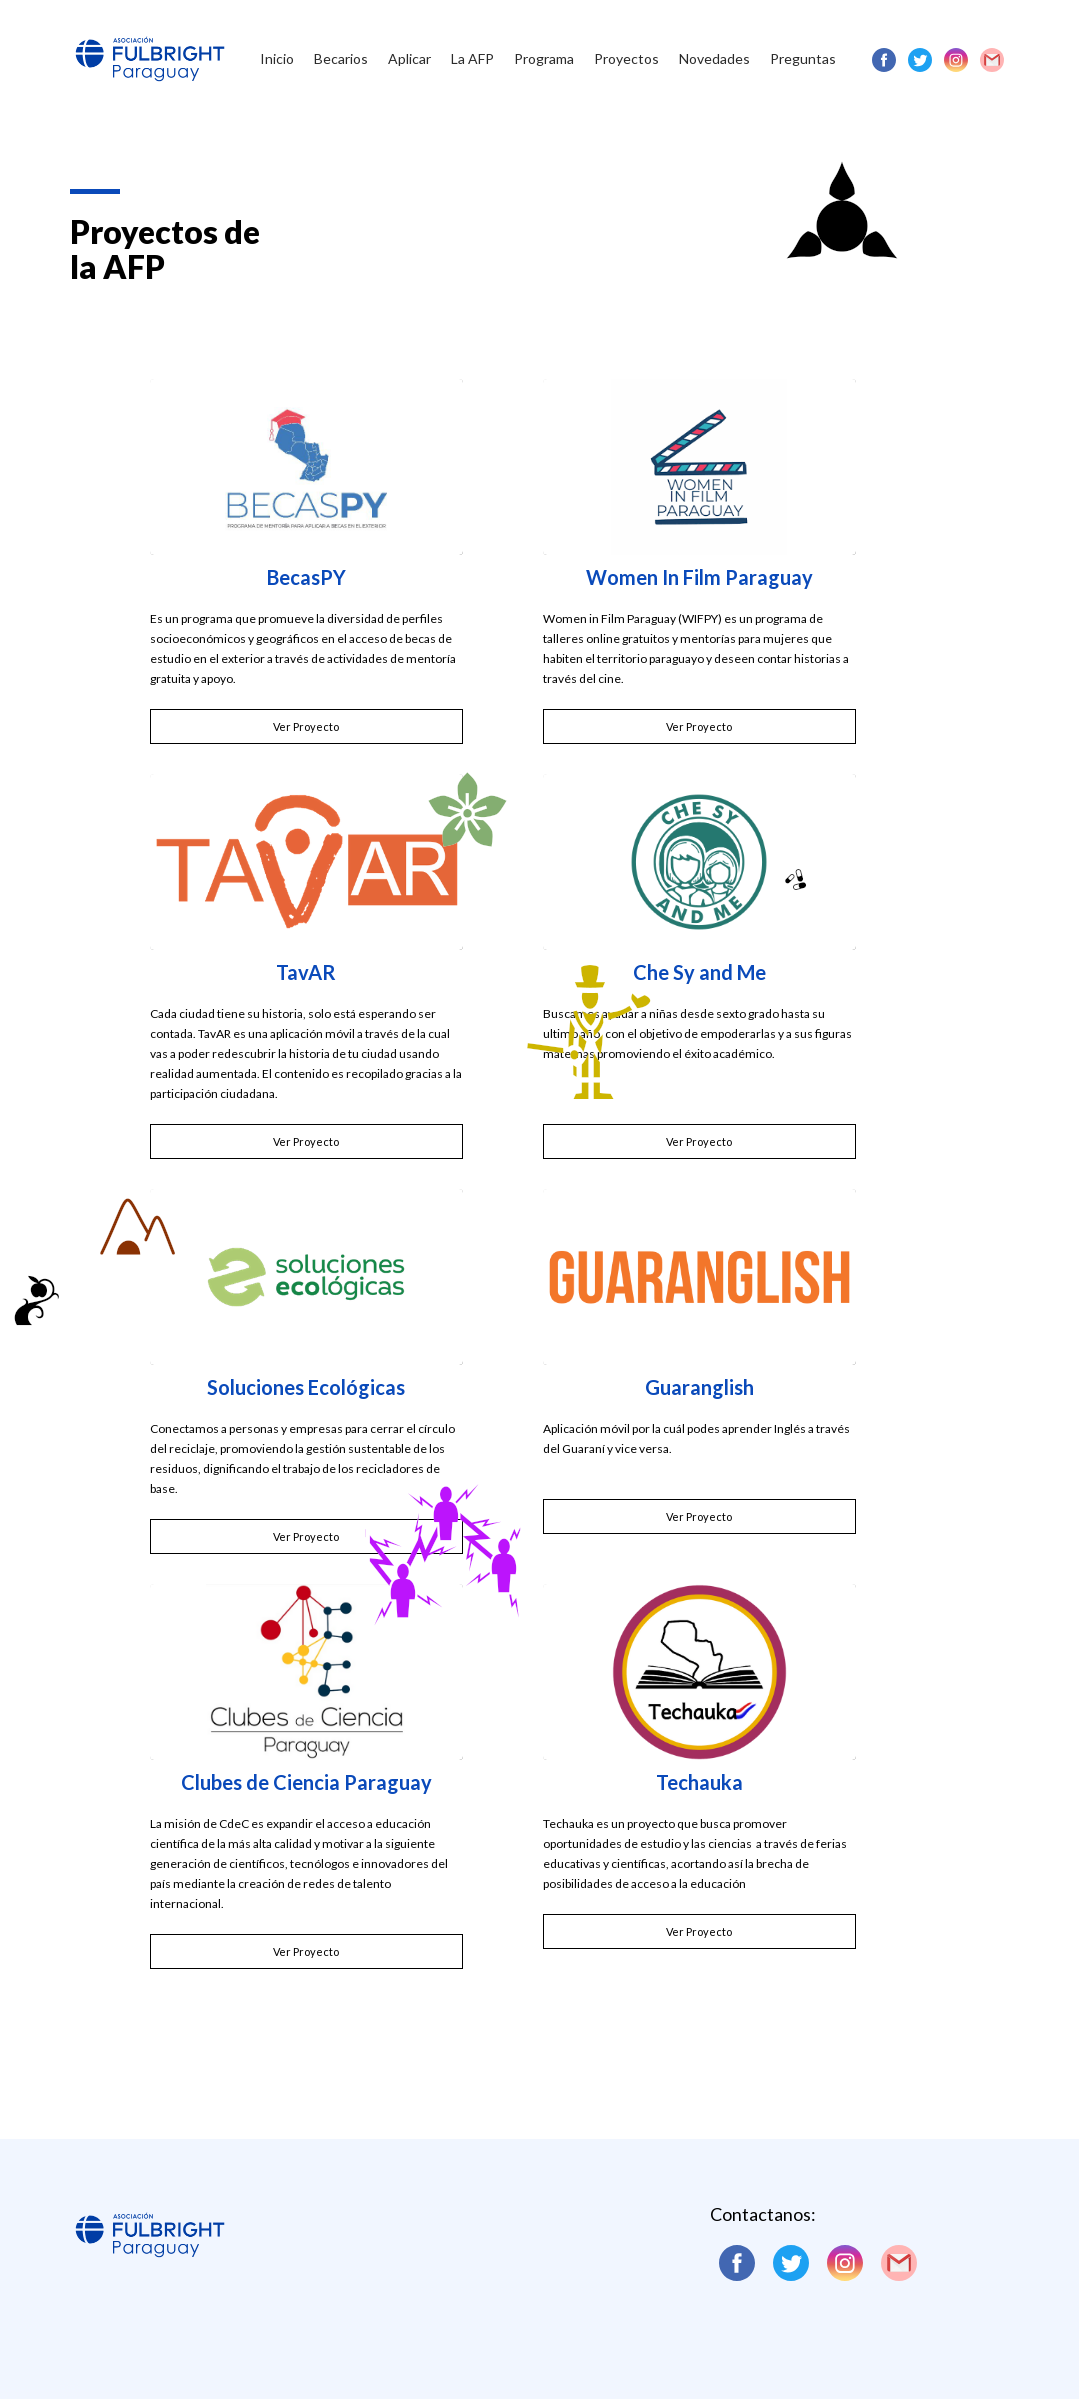  Describe the element at coordinates (445, 1555) in the screenshot. I see `activate chain lightning ability or spell` at that location.